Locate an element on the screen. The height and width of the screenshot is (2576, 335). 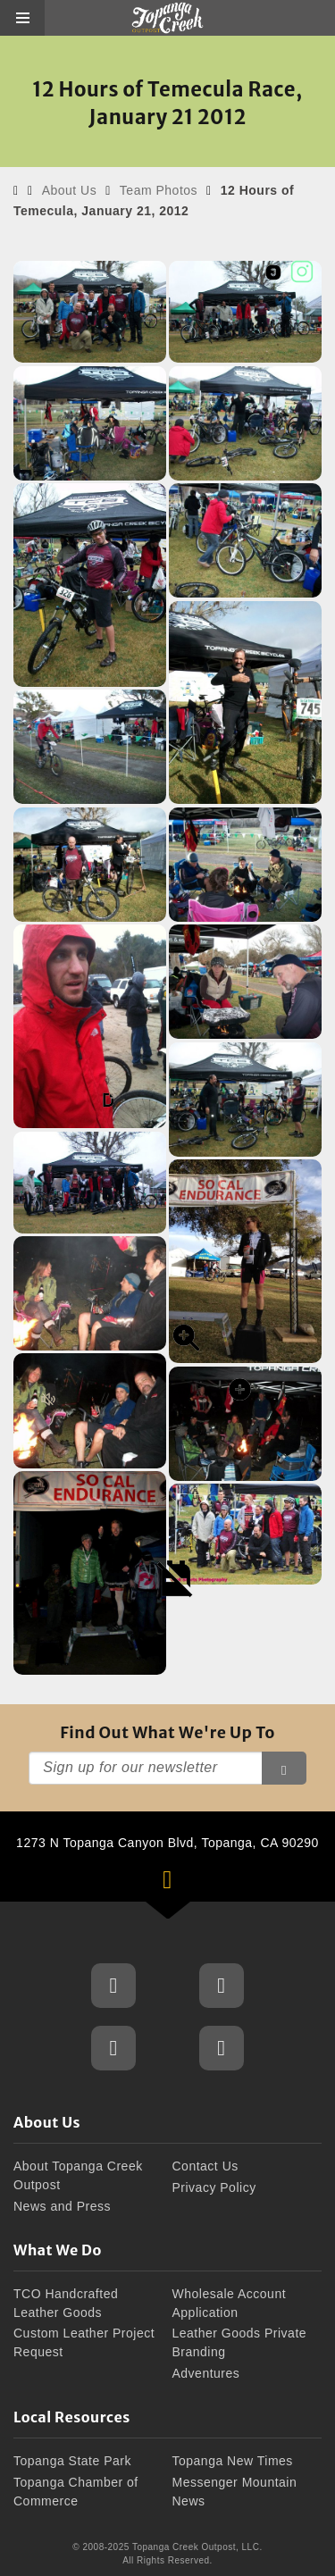
zoom in on content is located at coordinates (186, 1337).